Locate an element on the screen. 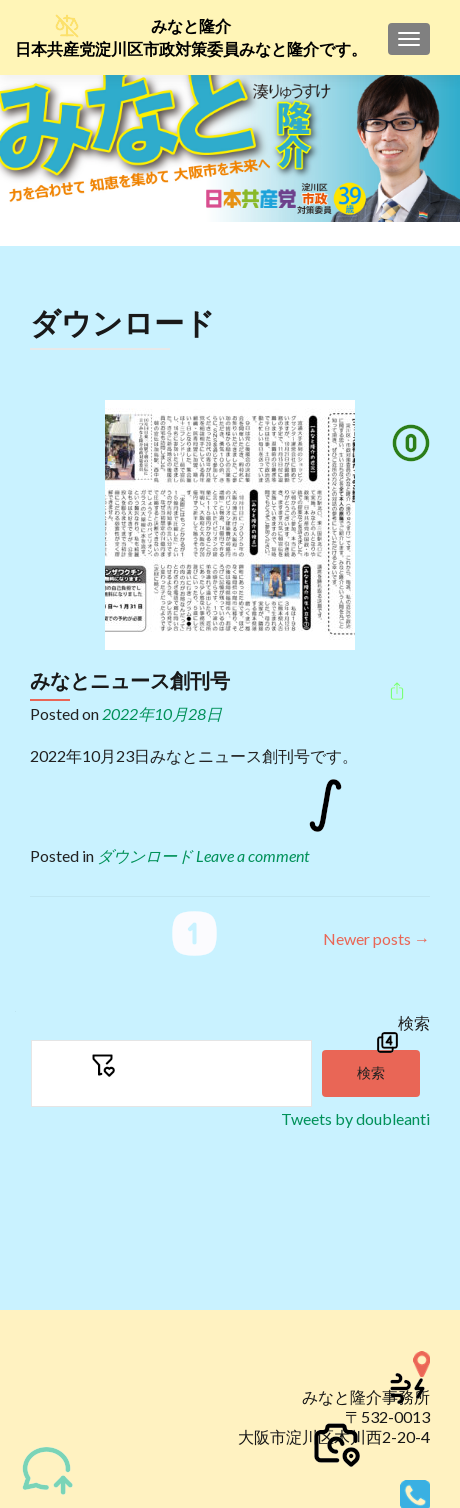 The image size is (460, 1508). send a message is located at coordinates (46, 1468).